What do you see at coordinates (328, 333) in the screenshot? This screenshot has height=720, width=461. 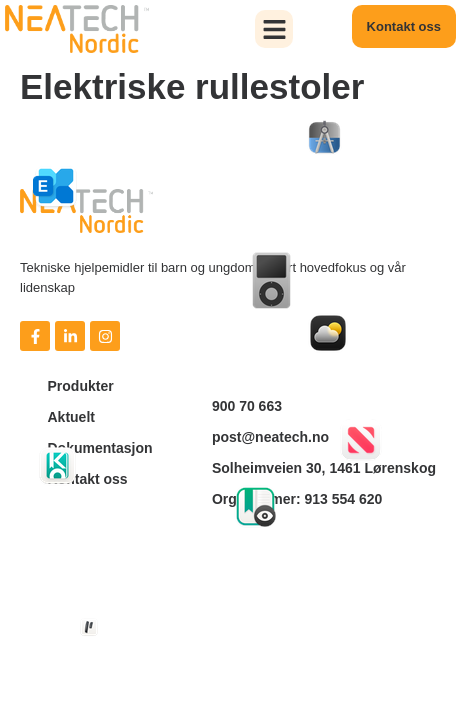 I see `open the weather app` at bounding box center [328, 333].